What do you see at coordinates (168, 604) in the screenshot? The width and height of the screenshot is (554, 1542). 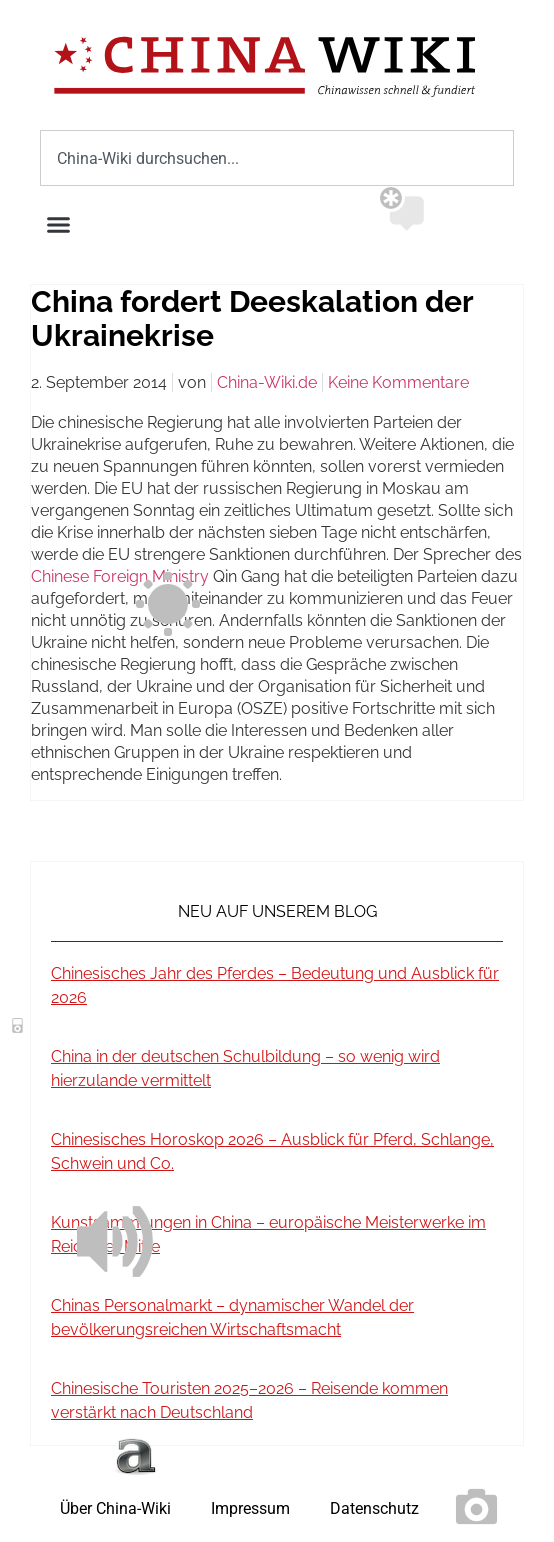 I see `indicates clear, sunny weather conditions` at bounding box center [168, 604].